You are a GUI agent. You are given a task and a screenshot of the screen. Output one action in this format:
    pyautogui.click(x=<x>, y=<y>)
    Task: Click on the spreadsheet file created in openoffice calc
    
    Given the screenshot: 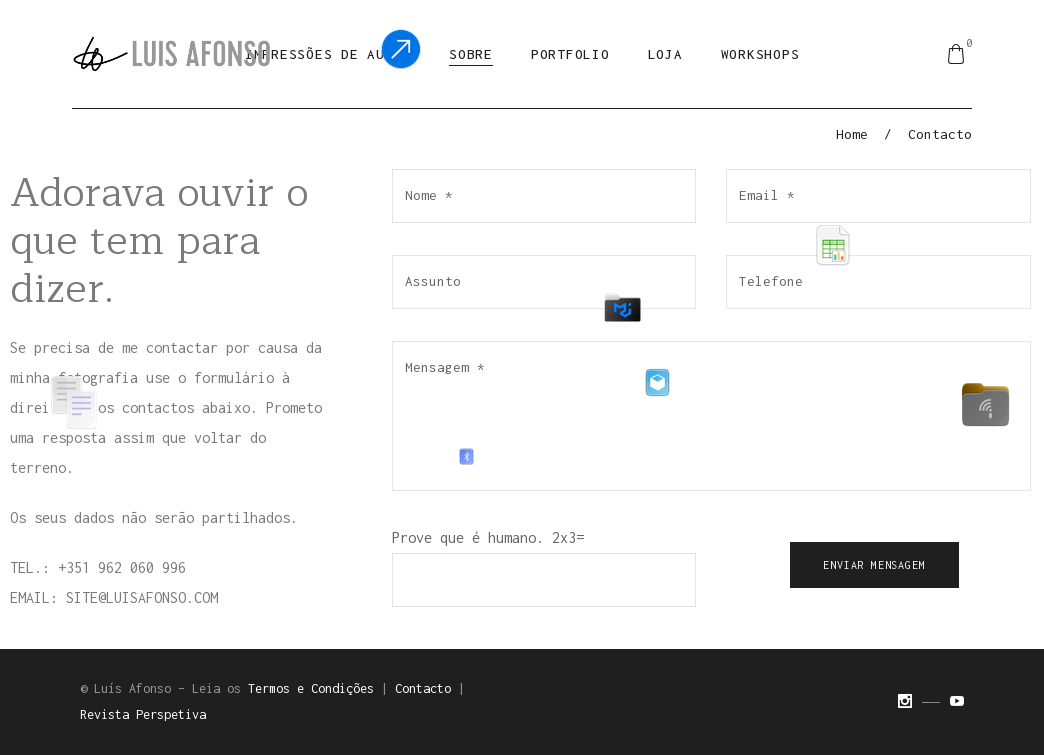 What is the action you would take?
    pyautogui.click(x=833, y=245)
    